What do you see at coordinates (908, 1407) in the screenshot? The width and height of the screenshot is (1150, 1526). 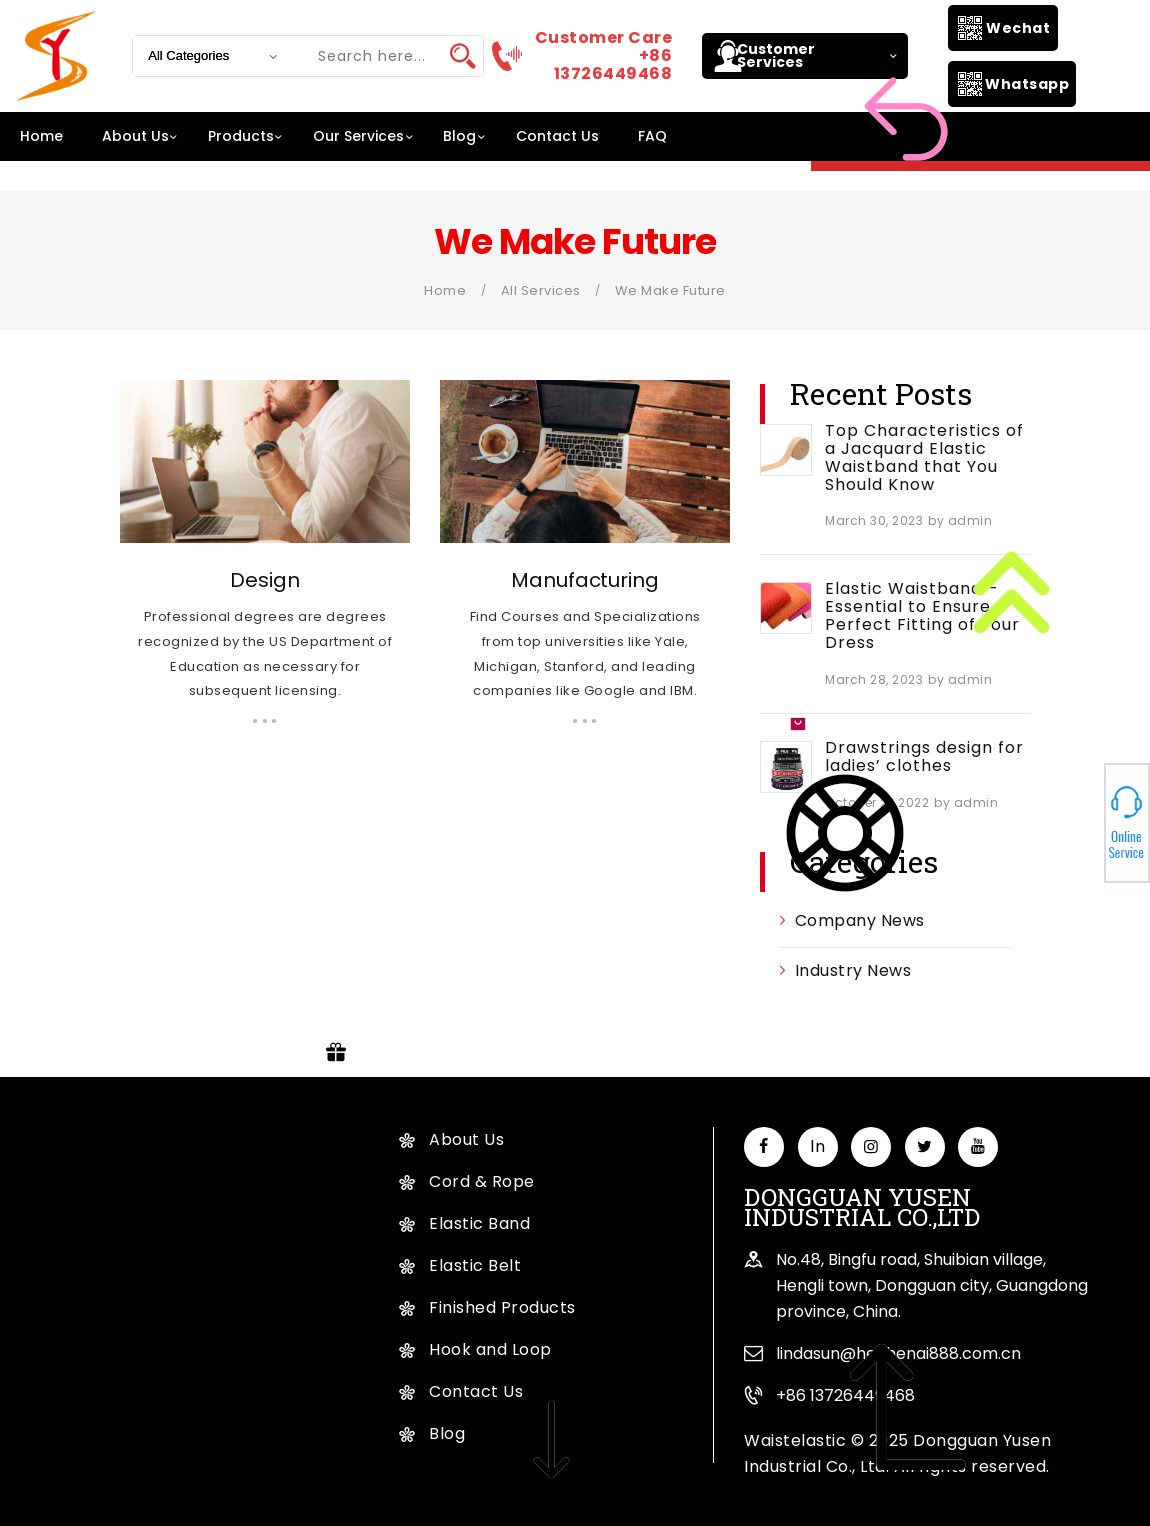 I see `go back and up to previous level` at bounding box center [908, 1407].